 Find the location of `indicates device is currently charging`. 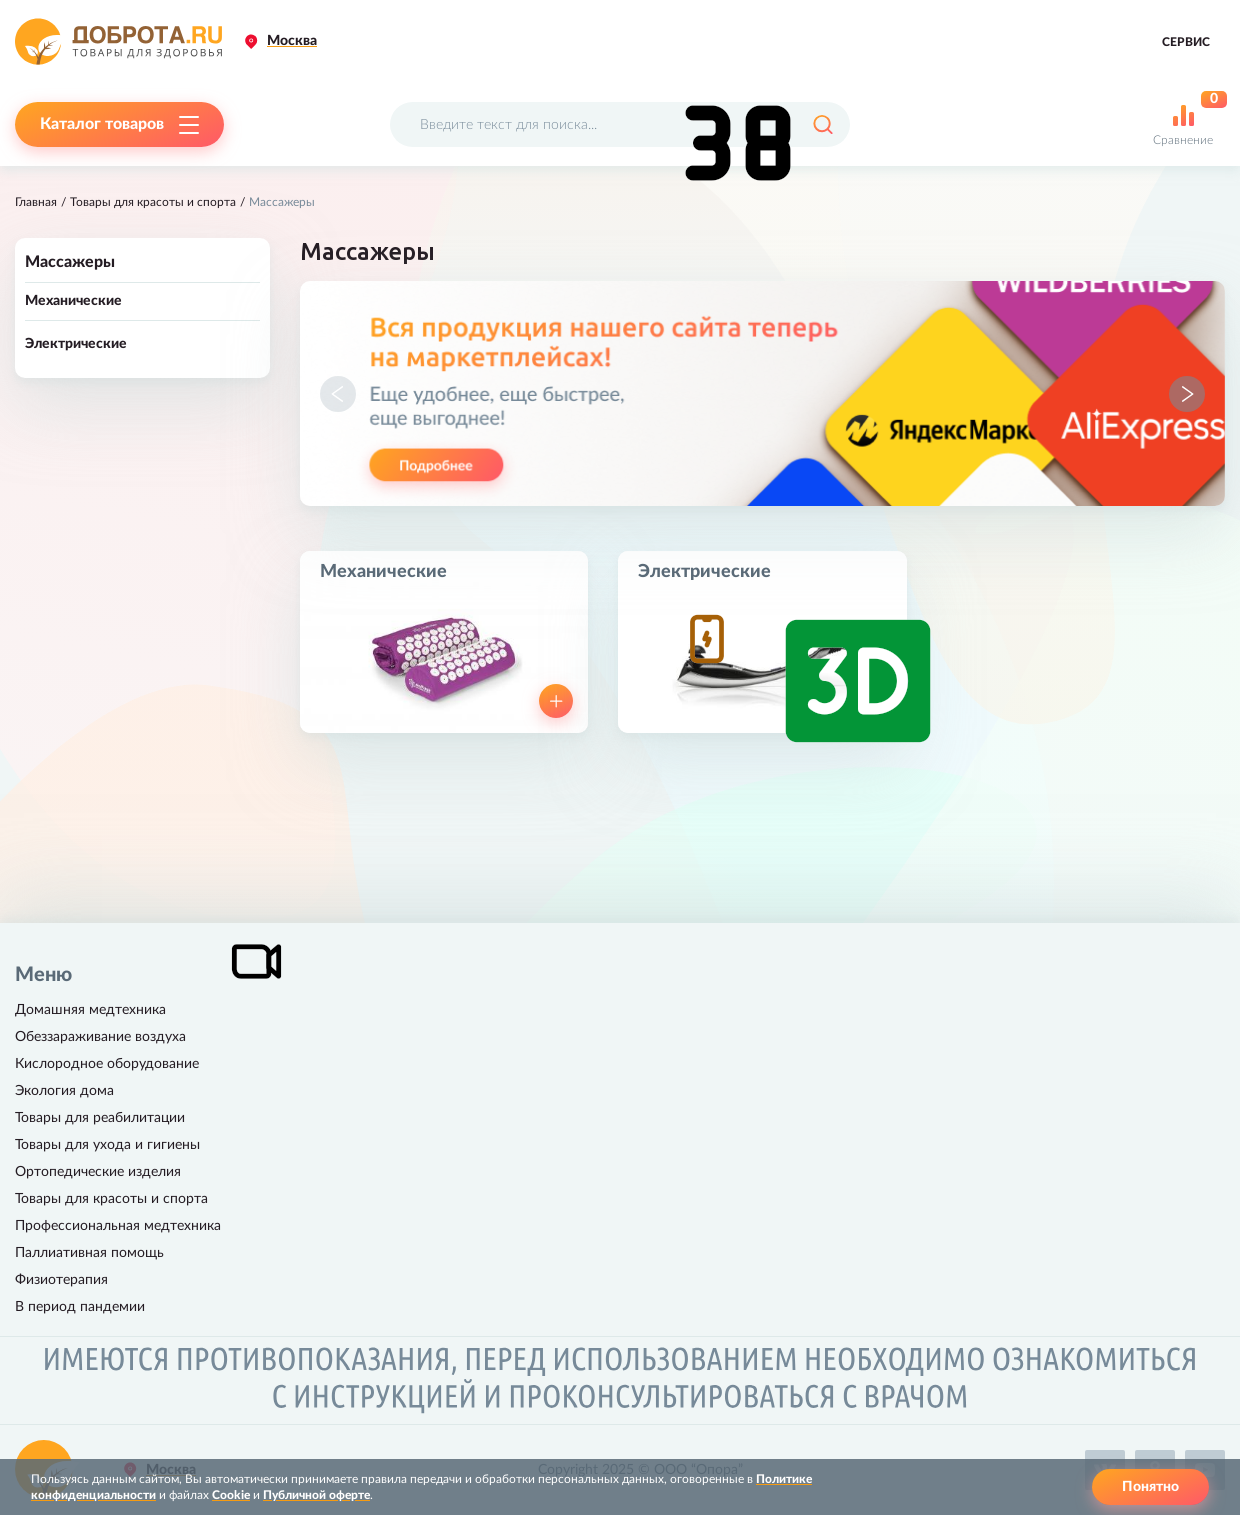

indicates device is currently charging is located at coordinates (707, 639).